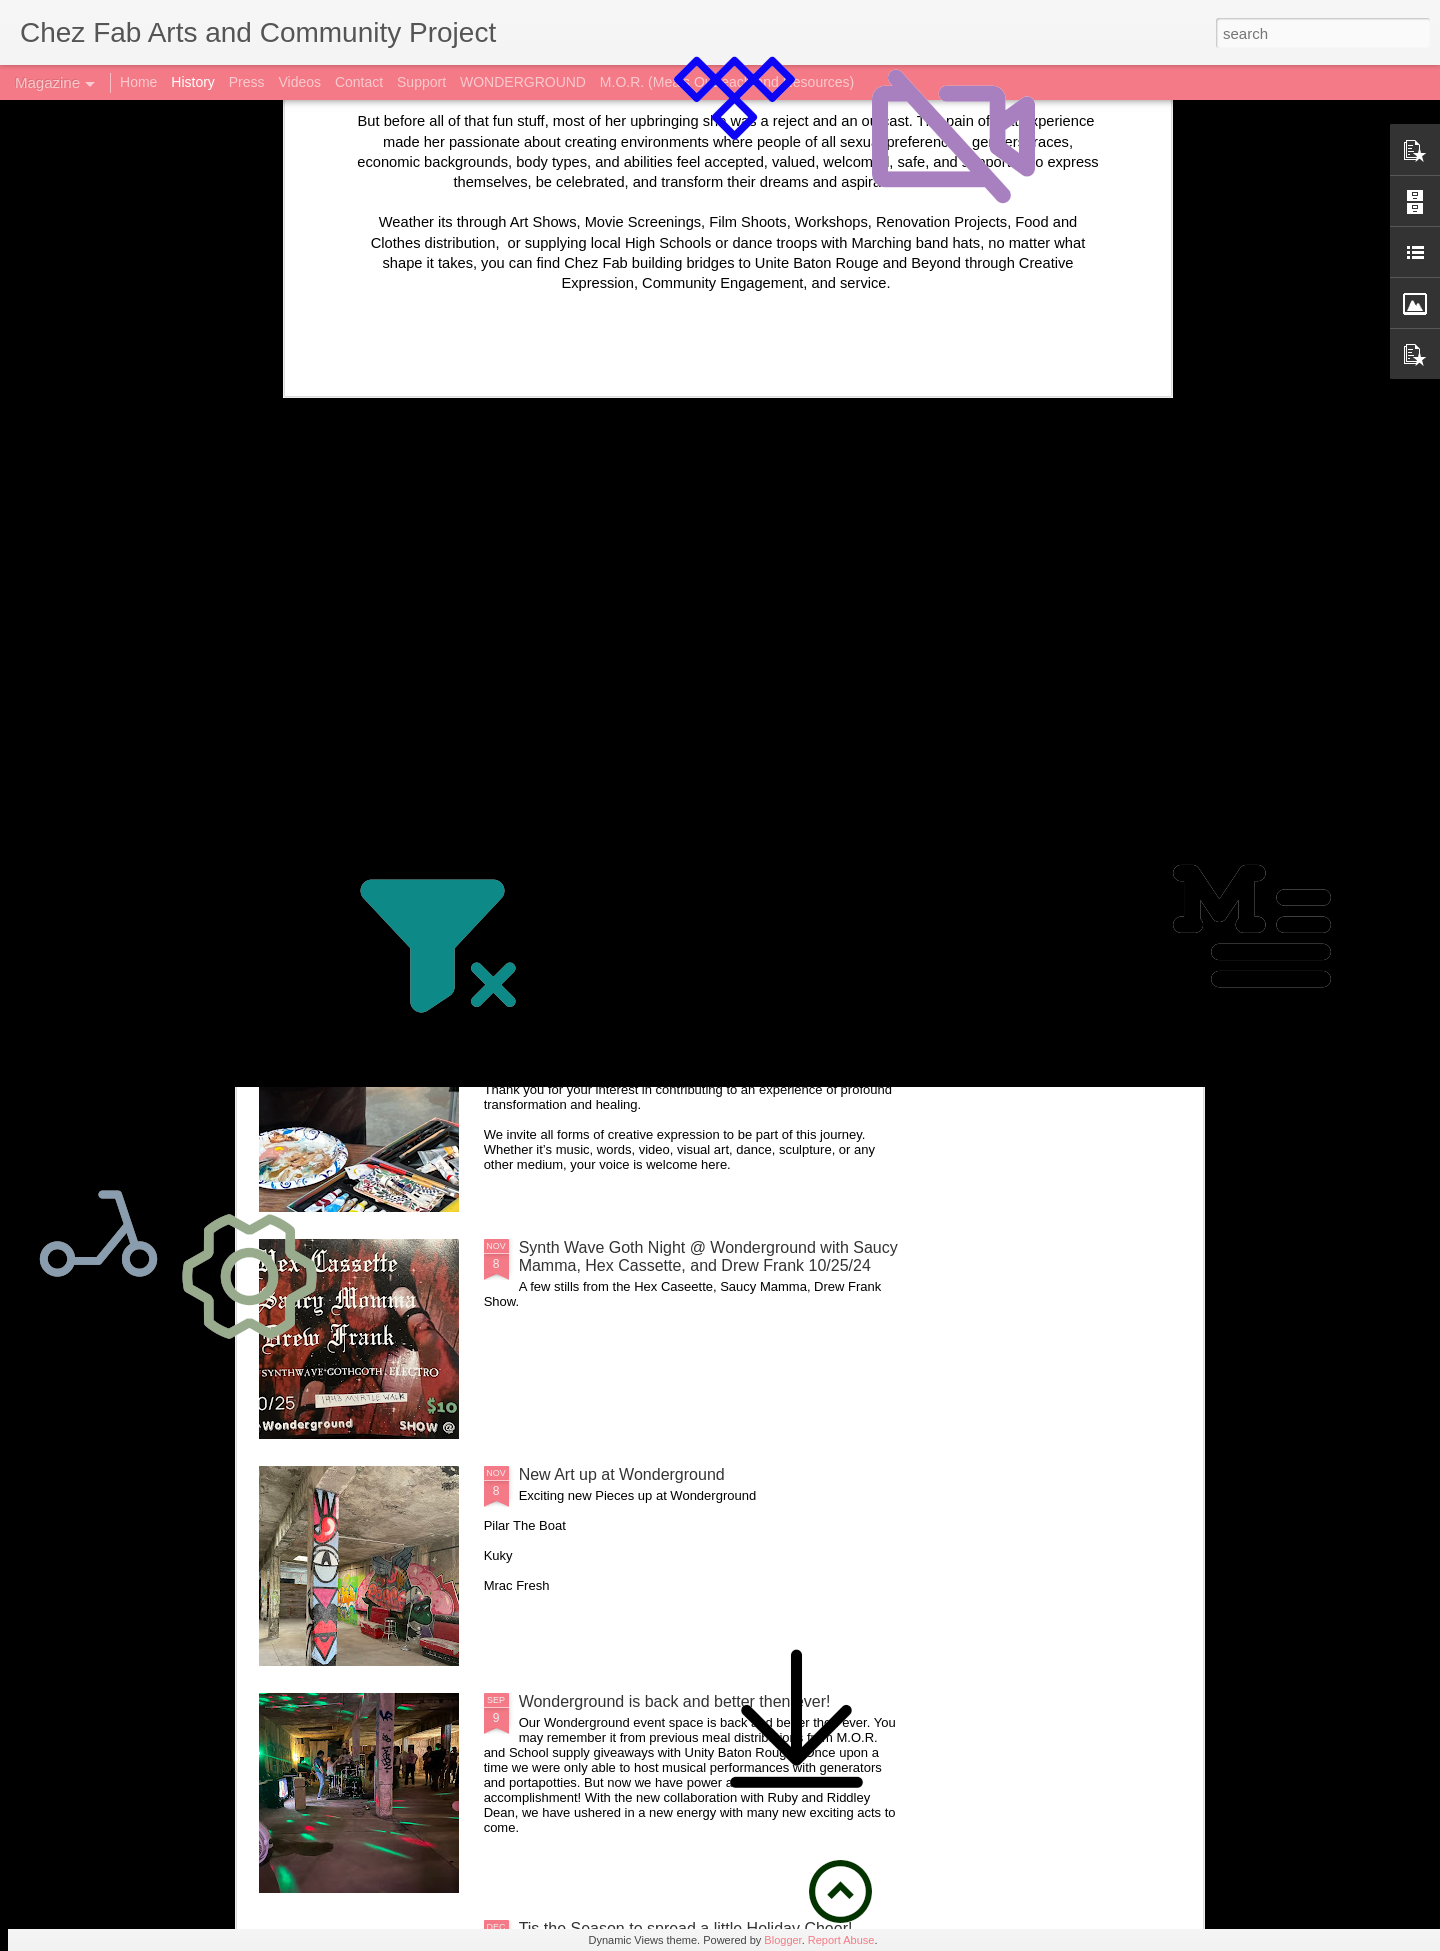  What do you see at coordinates (734, 94) in the screenshot?
I see `open tidal music streaming app` at bounding box center [734, 94].